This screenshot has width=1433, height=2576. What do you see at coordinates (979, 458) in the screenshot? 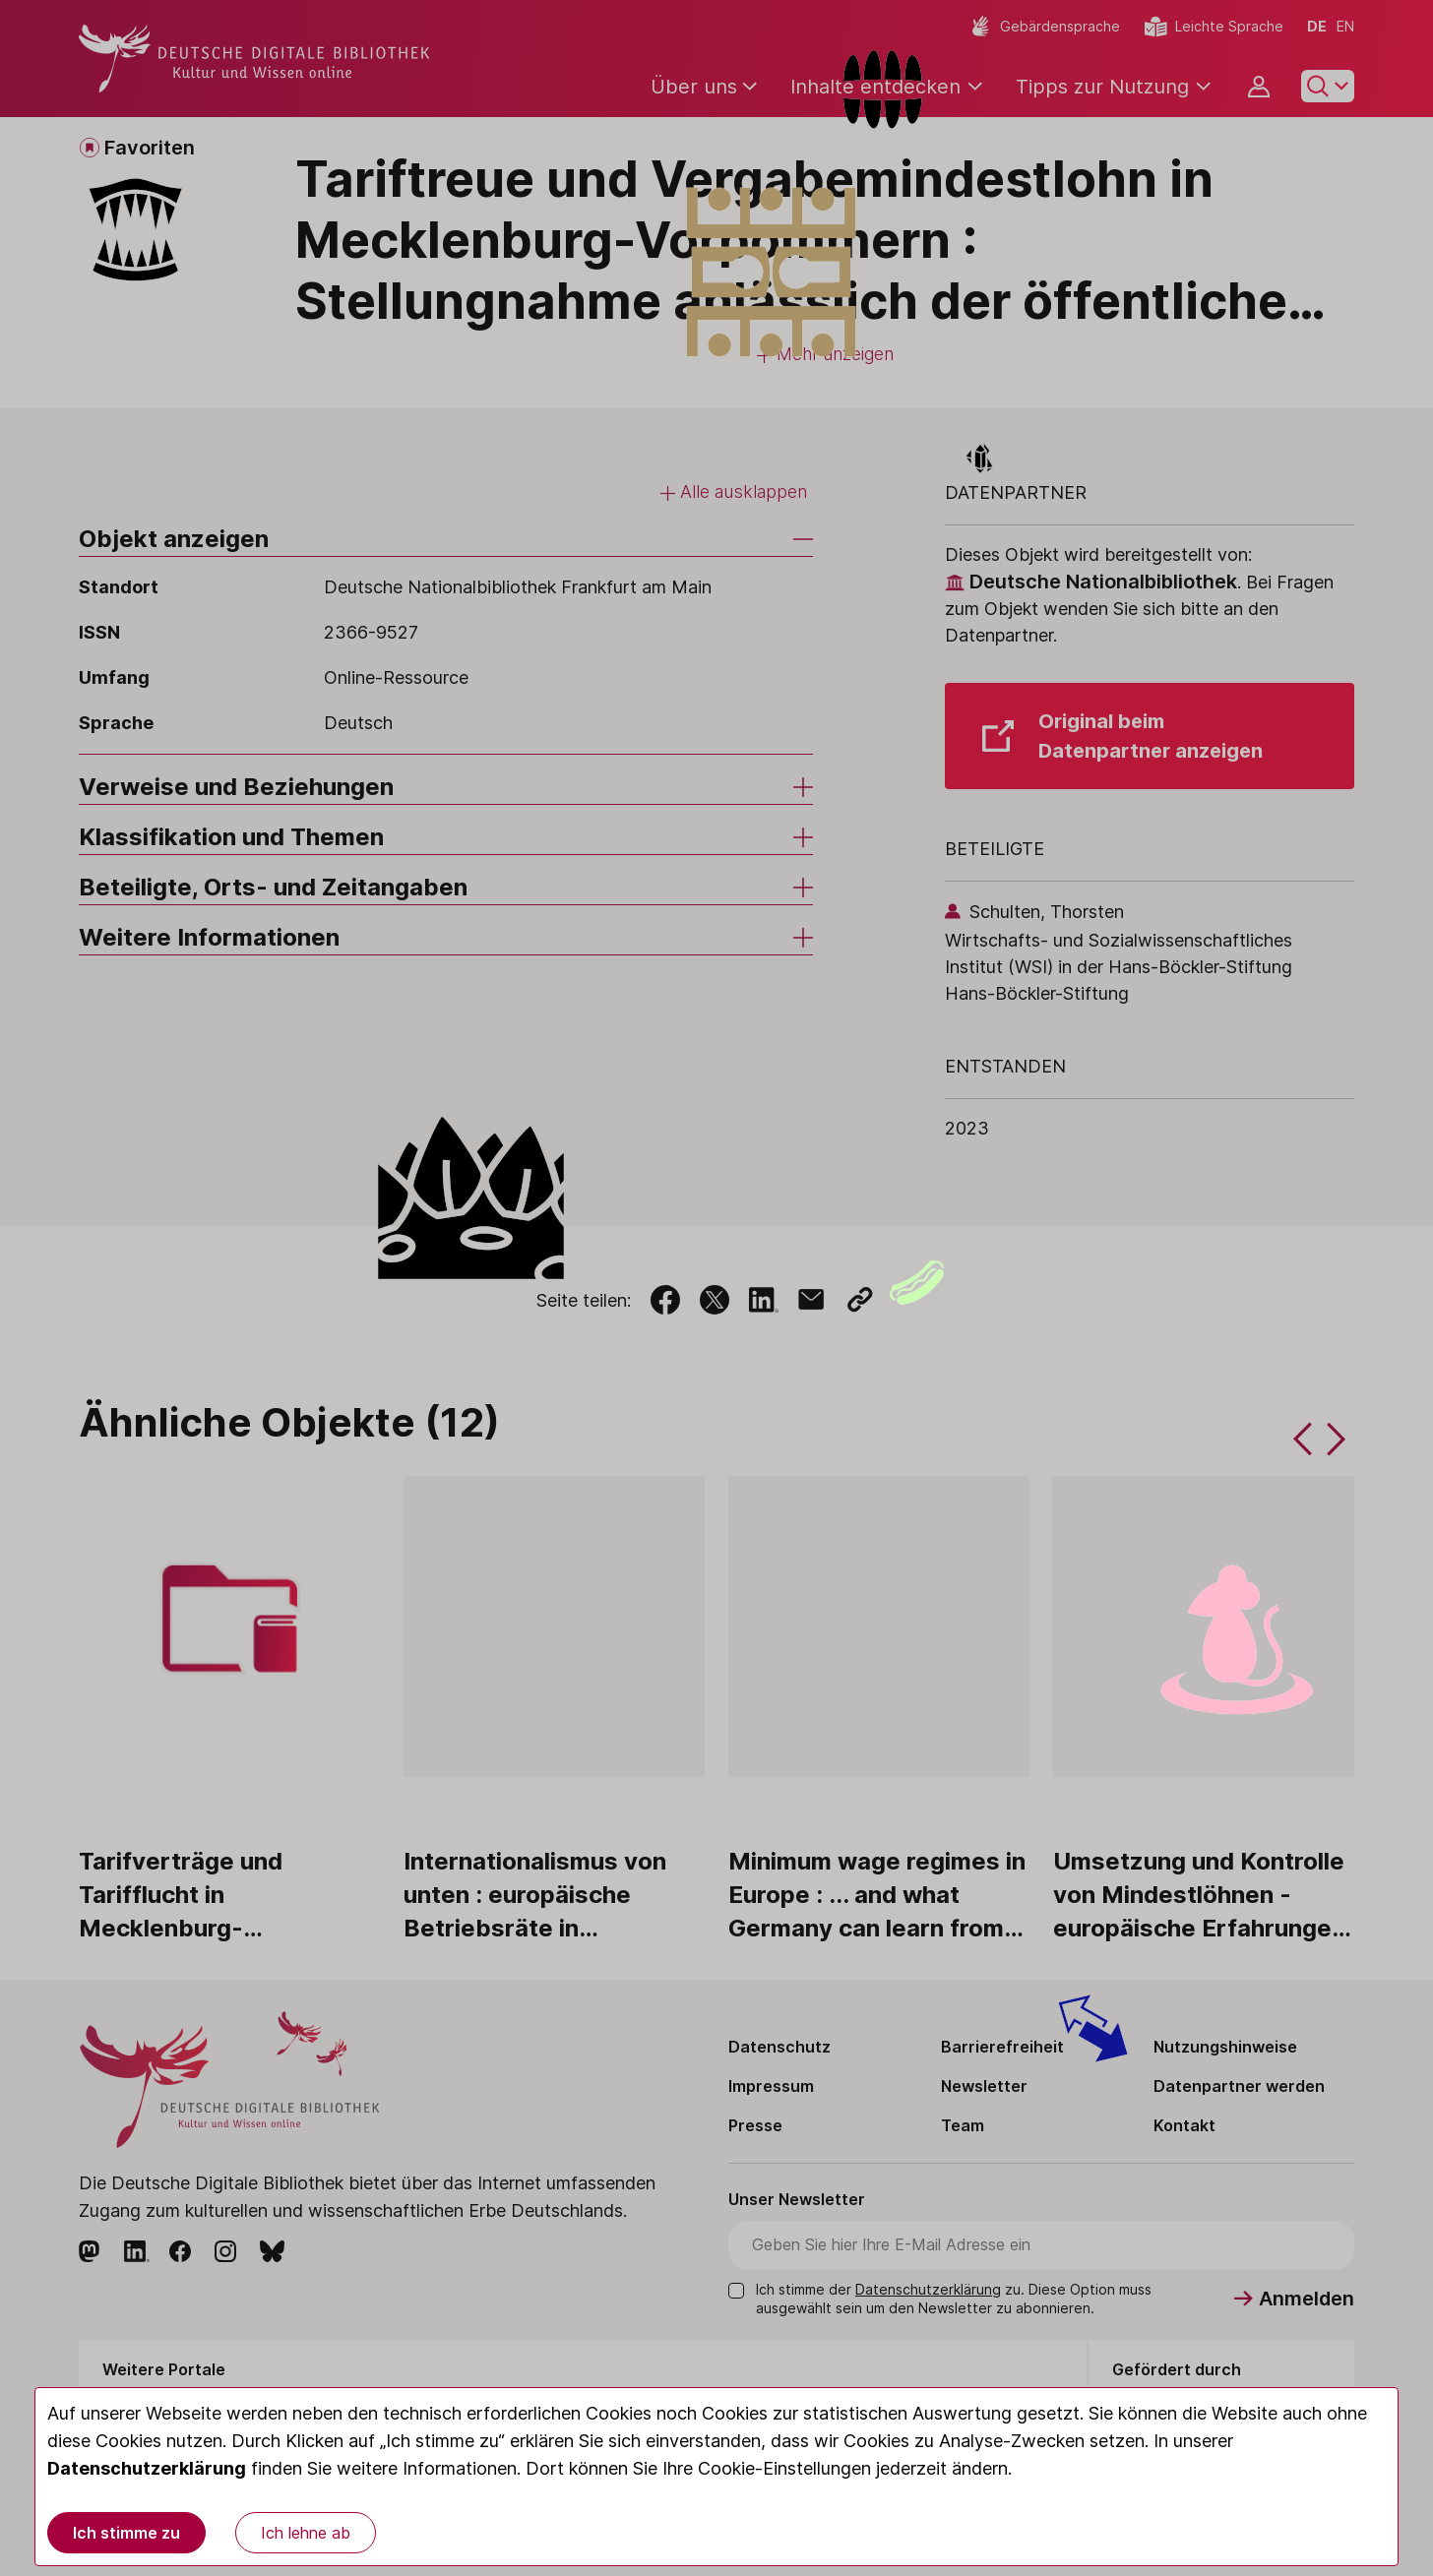
I see `collect or interact with a magic crystal item` at bounding box center [979, 458].